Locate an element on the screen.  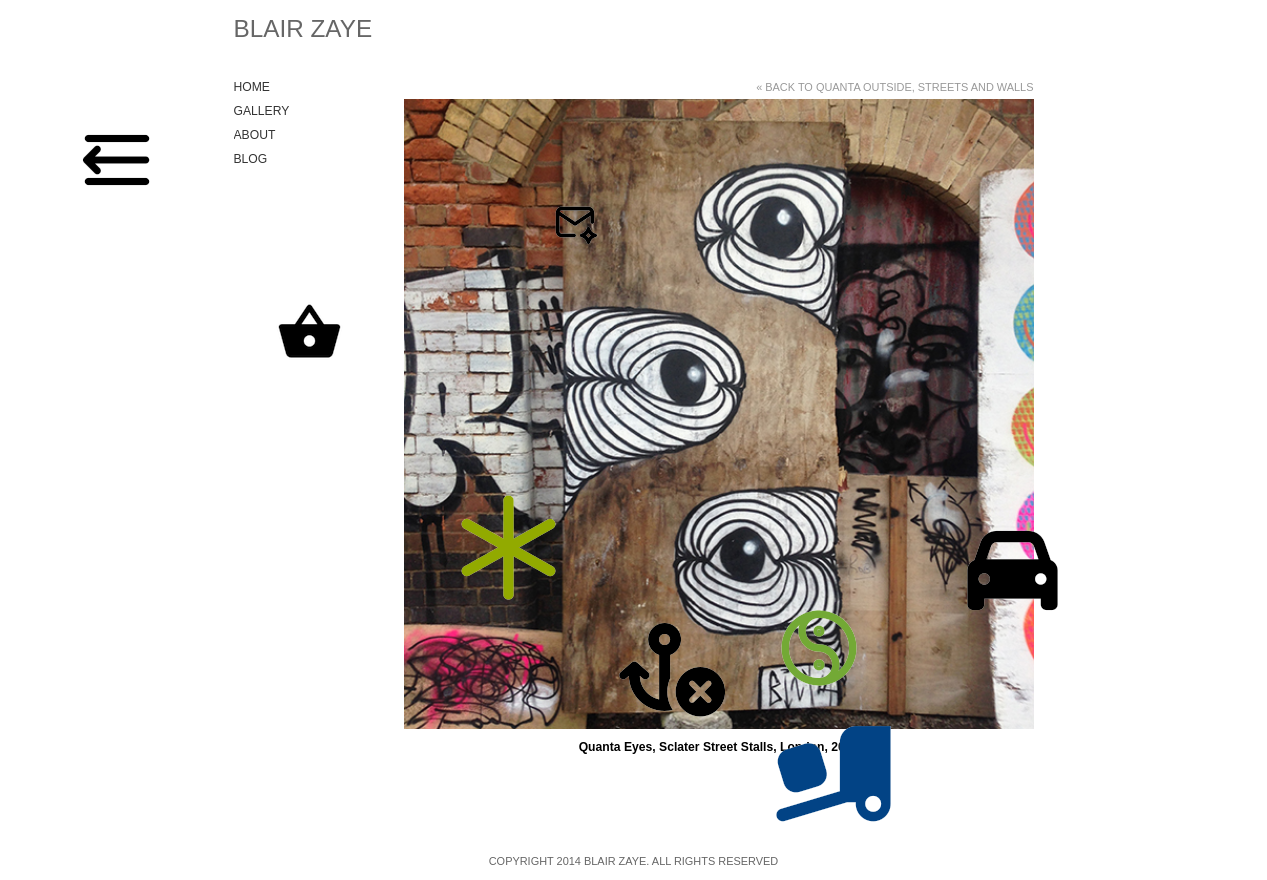
select car or automobile option is located at coordinates (1012, 570).